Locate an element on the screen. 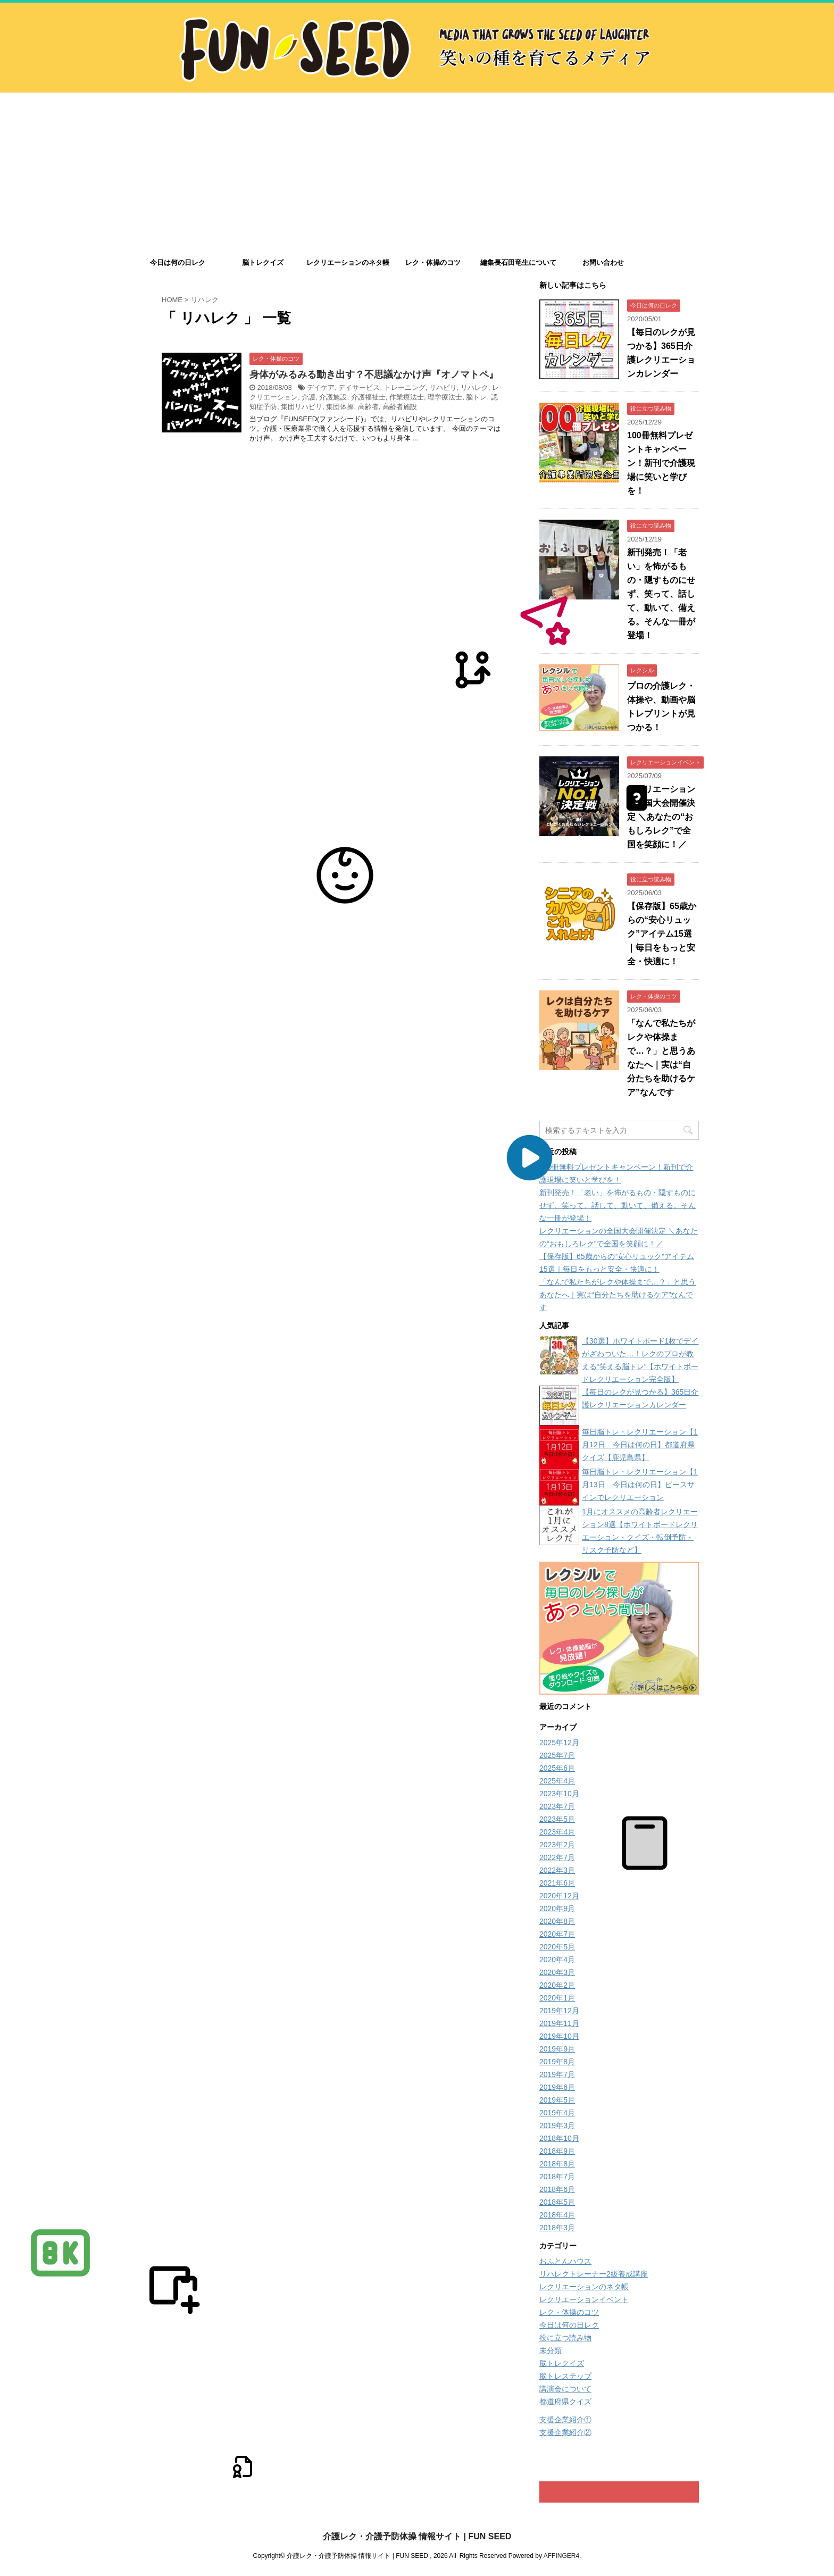 This screenshot has width=834, height=2576. create a new branch in version control is located at coordinates (472, 670).